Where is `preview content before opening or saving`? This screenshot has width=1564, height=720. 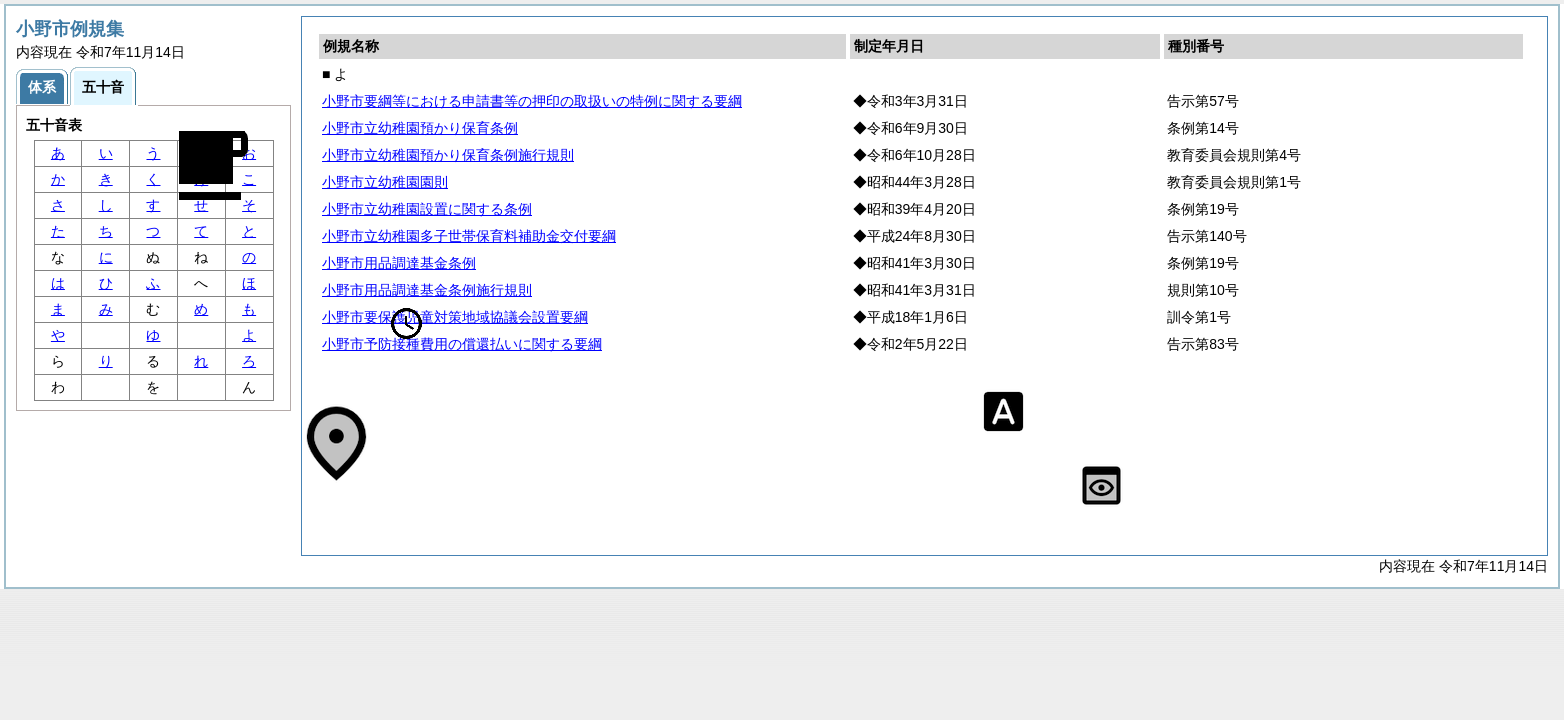 preview content before opening or saving is located at coordinates (1101, 485).